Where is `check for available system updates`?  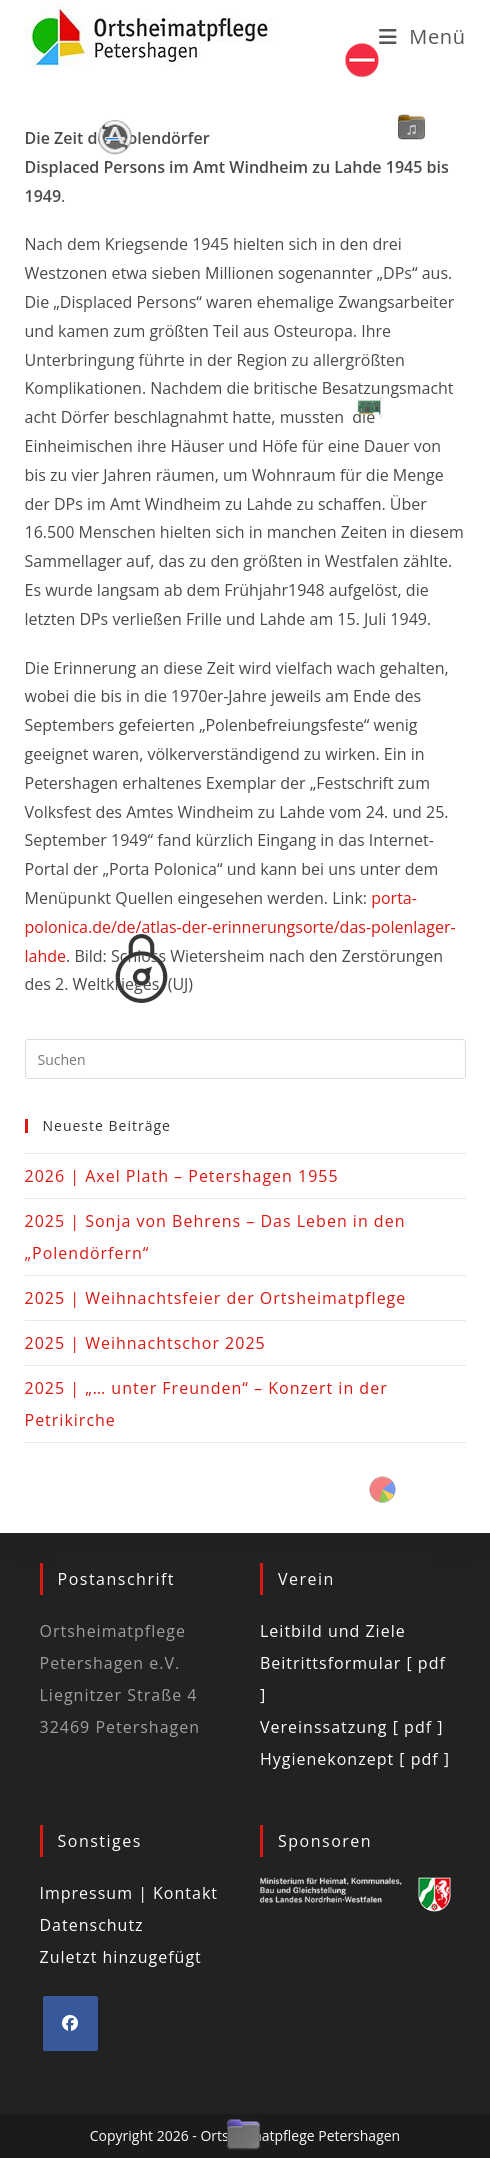
check for available system updates is located at coordinates (115, 137).